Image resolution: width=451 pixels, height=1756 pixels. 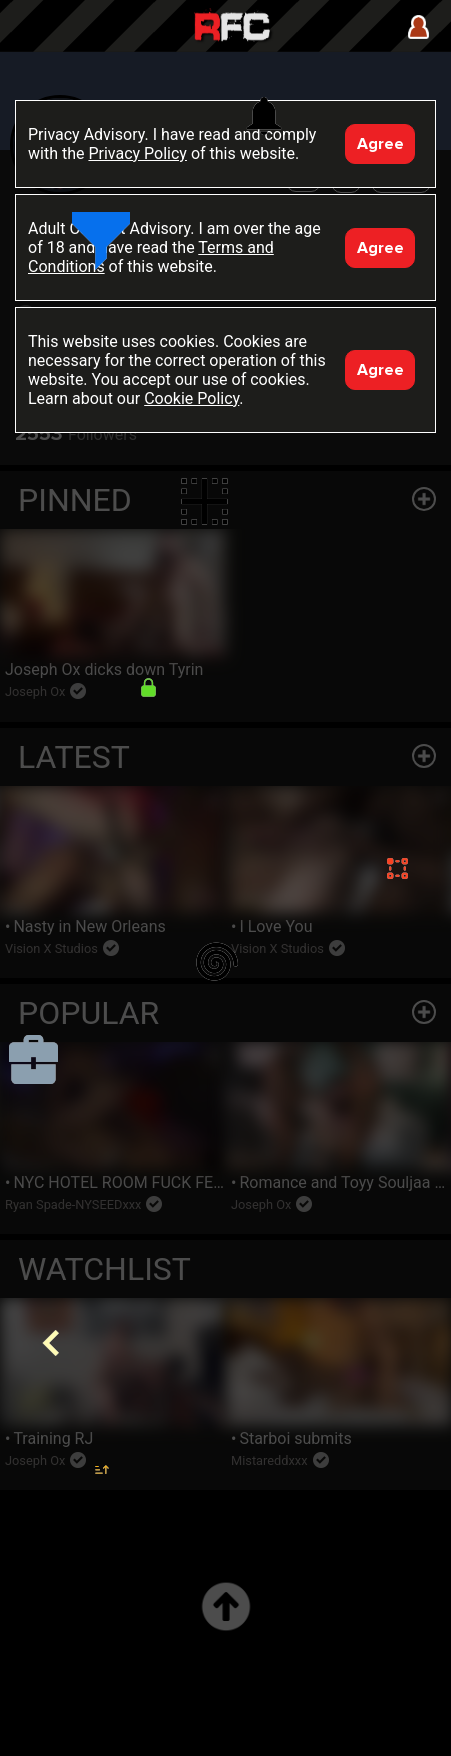 I want to click on view your portfolio or work samples, so click(x=33, y=1059).